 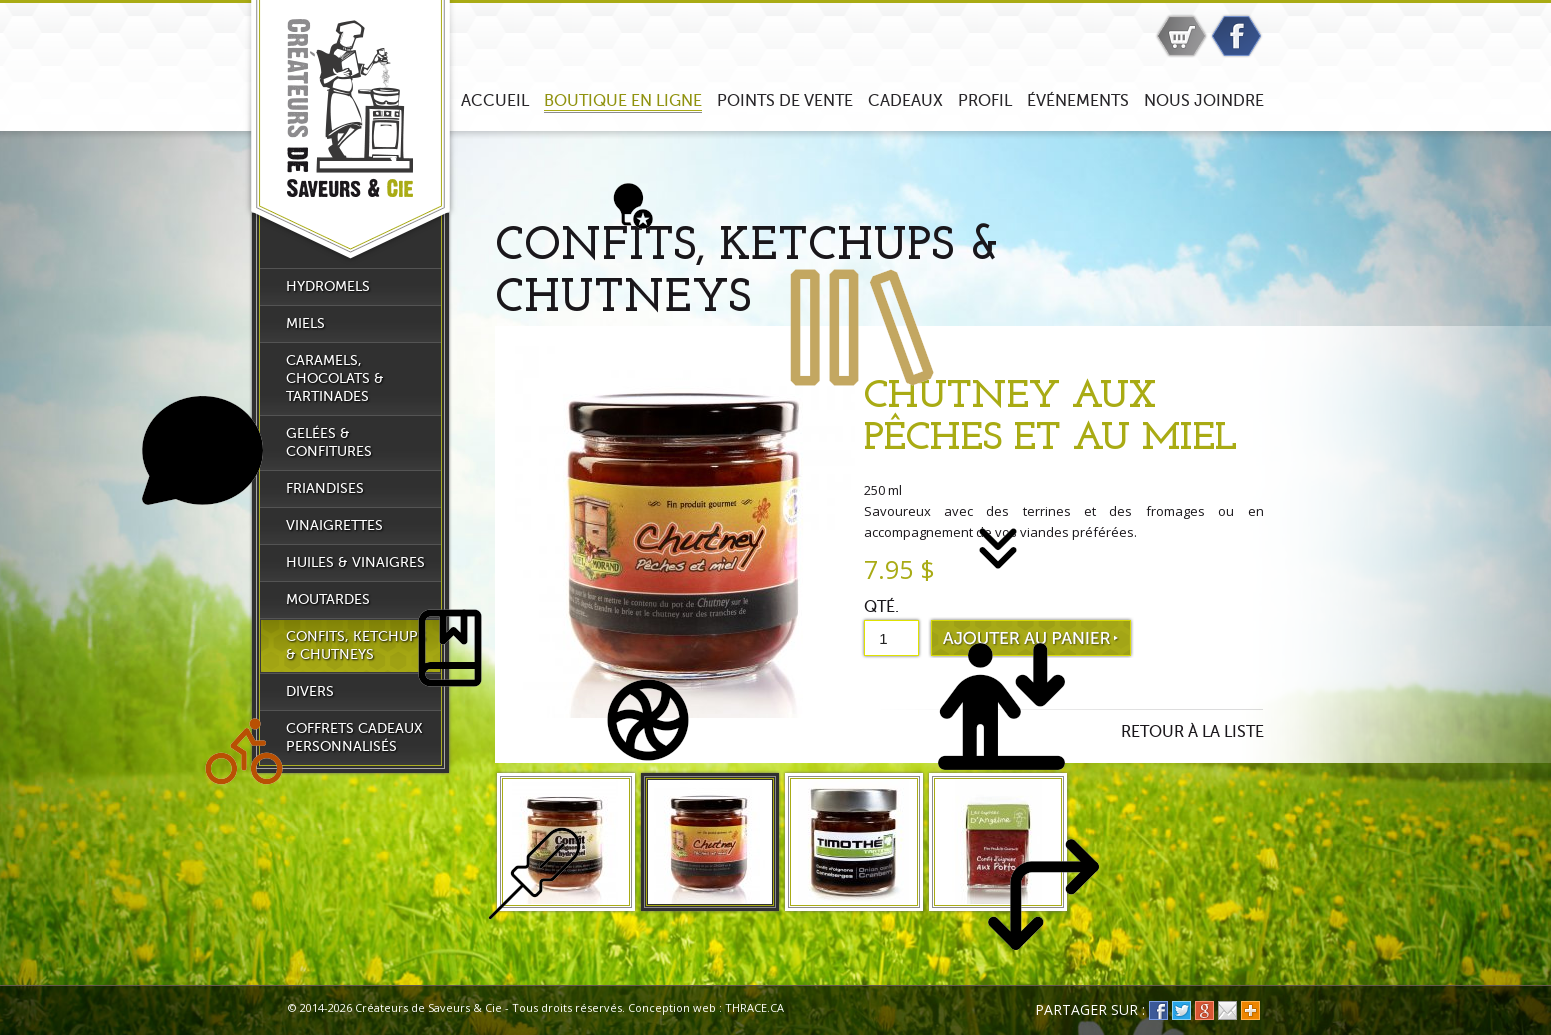 I want to click on resize element diagonally, so click(x=1043, y=894).